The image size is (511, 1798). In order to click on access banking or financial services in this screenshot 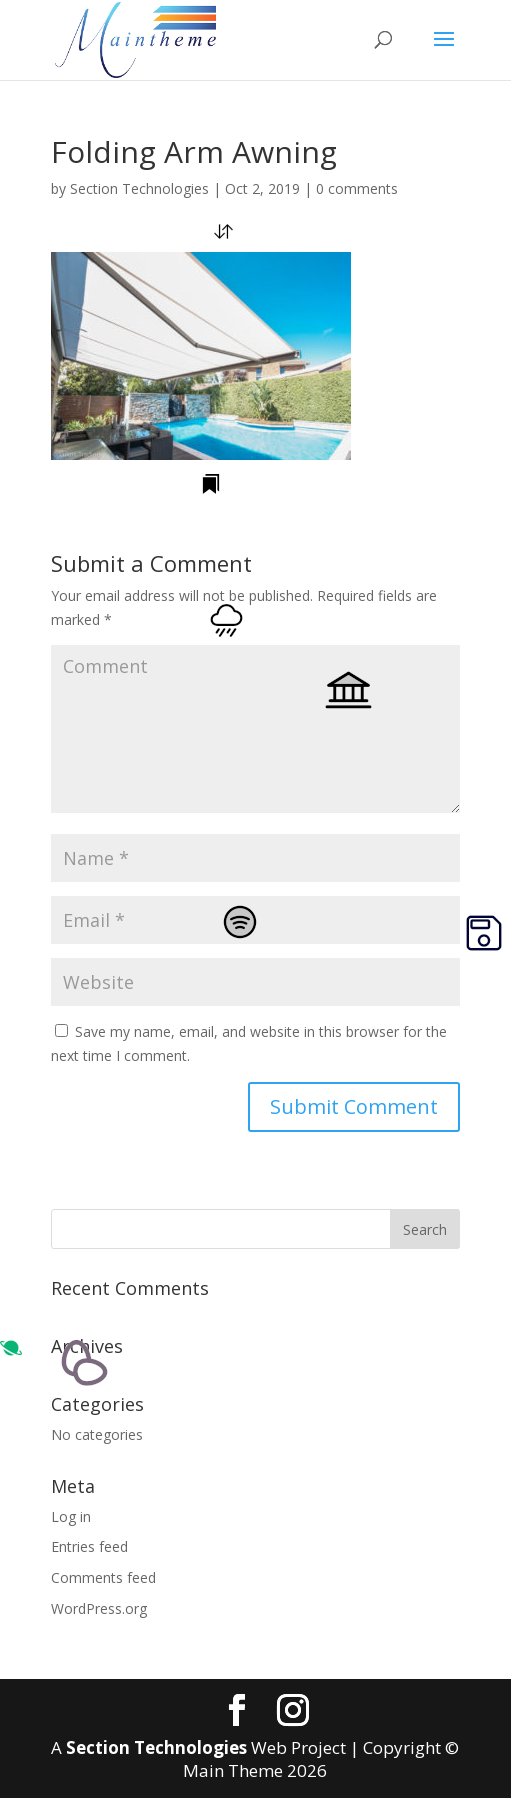, I will do `click(348, 691)`.